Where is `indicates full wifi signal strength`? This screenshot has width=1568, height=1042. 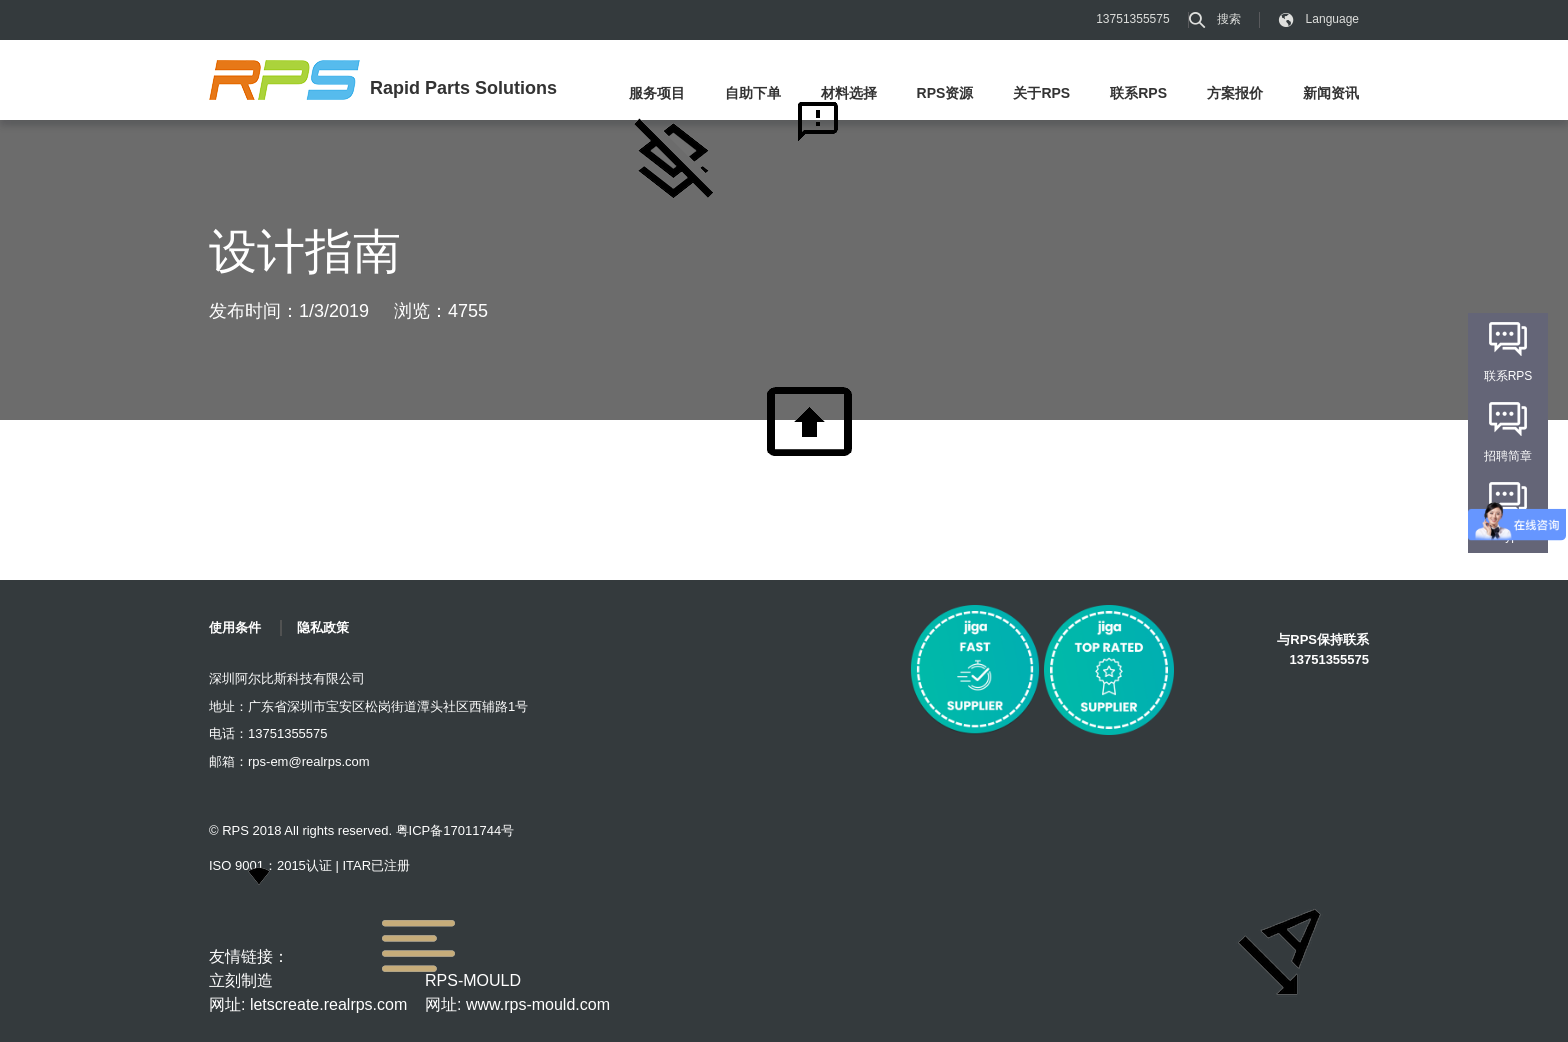 indicates full wifi signal strength is located at coordinates (259, 876).